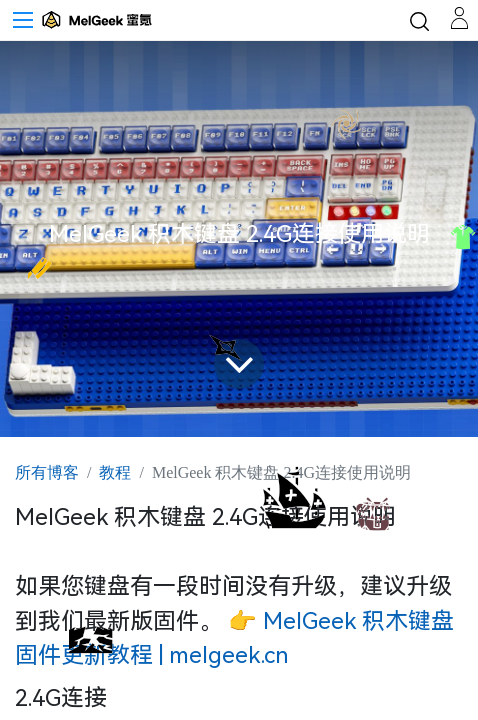  Describe the element at coordinates (346, 124) in the screenshot. I see `spy or stealth game mode` at that location.